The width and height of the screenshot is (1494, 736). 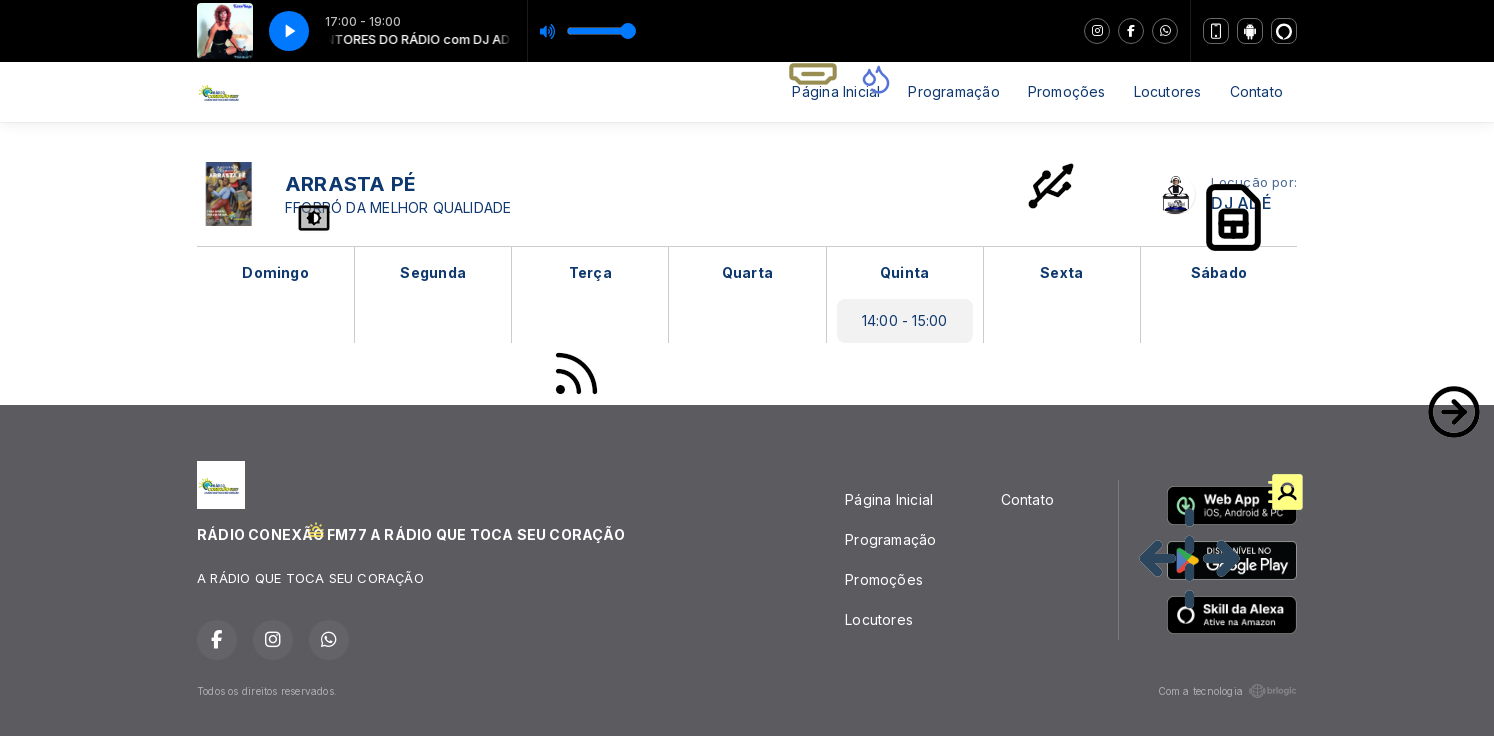 I want to click on subscribe to RSS feed, so click(x=576, y=373).